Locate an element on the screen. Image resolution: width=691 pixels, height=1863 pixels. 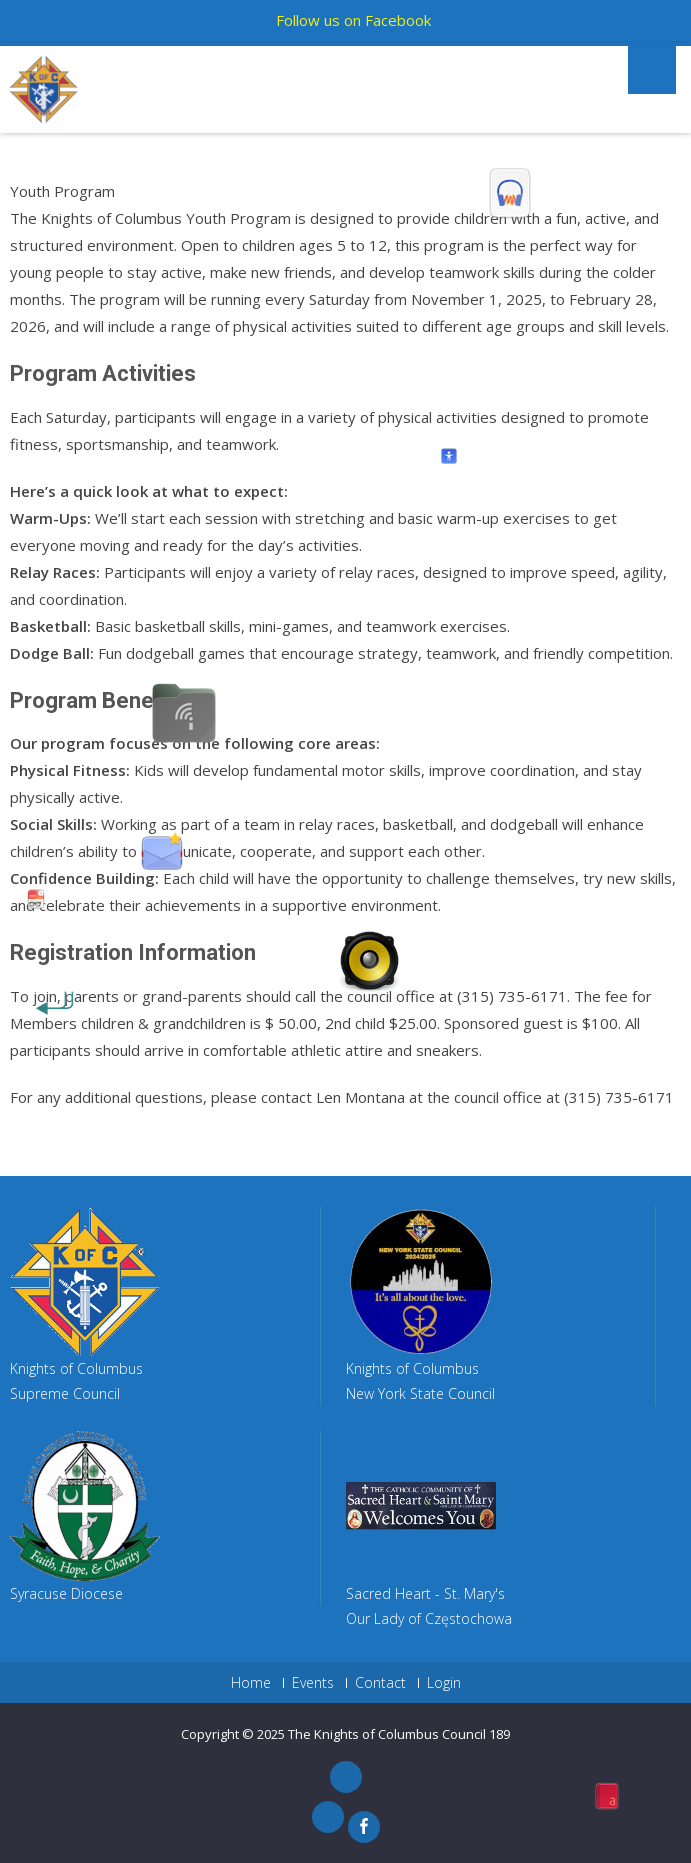
reply to all recipients of an email is located at coordinates (54, 1003).